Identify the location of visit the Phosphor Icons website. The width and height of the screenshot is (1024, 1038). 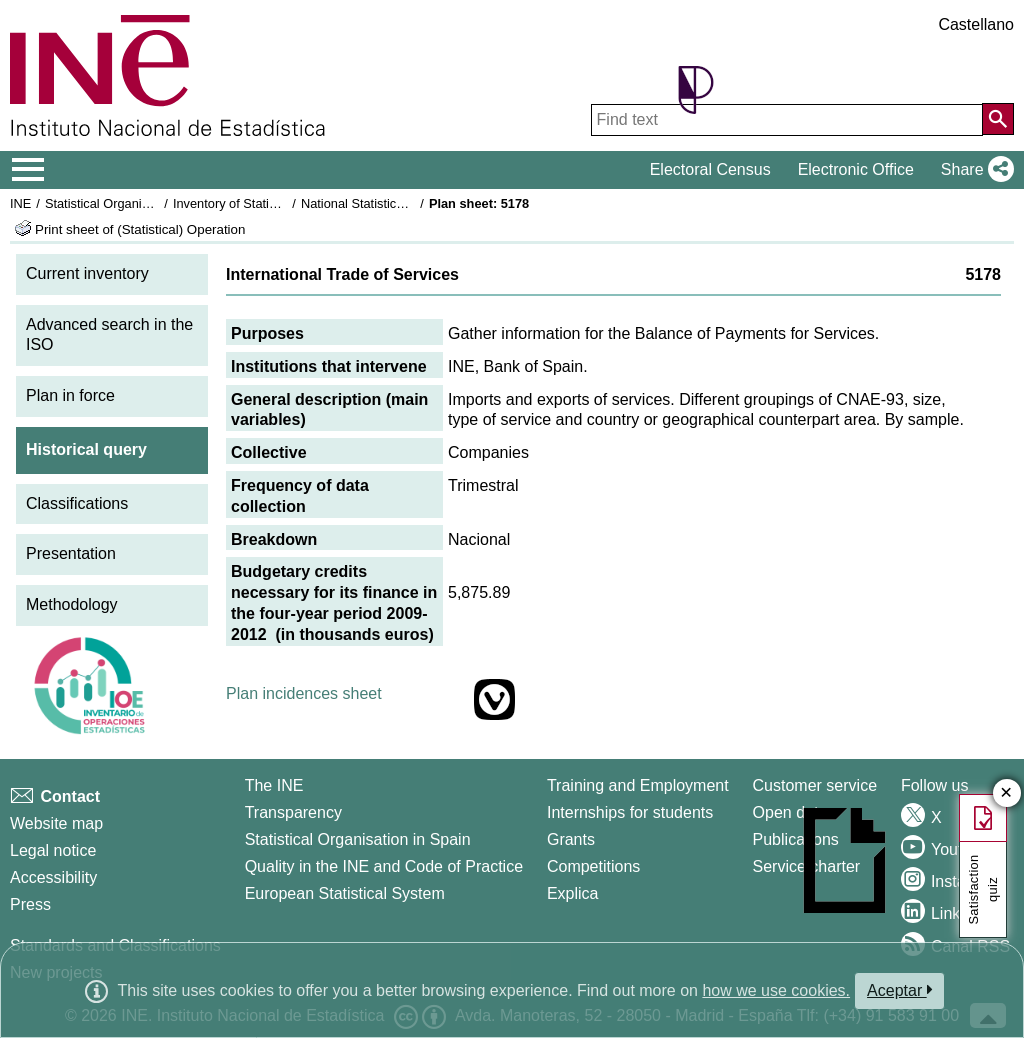
(696, 90).